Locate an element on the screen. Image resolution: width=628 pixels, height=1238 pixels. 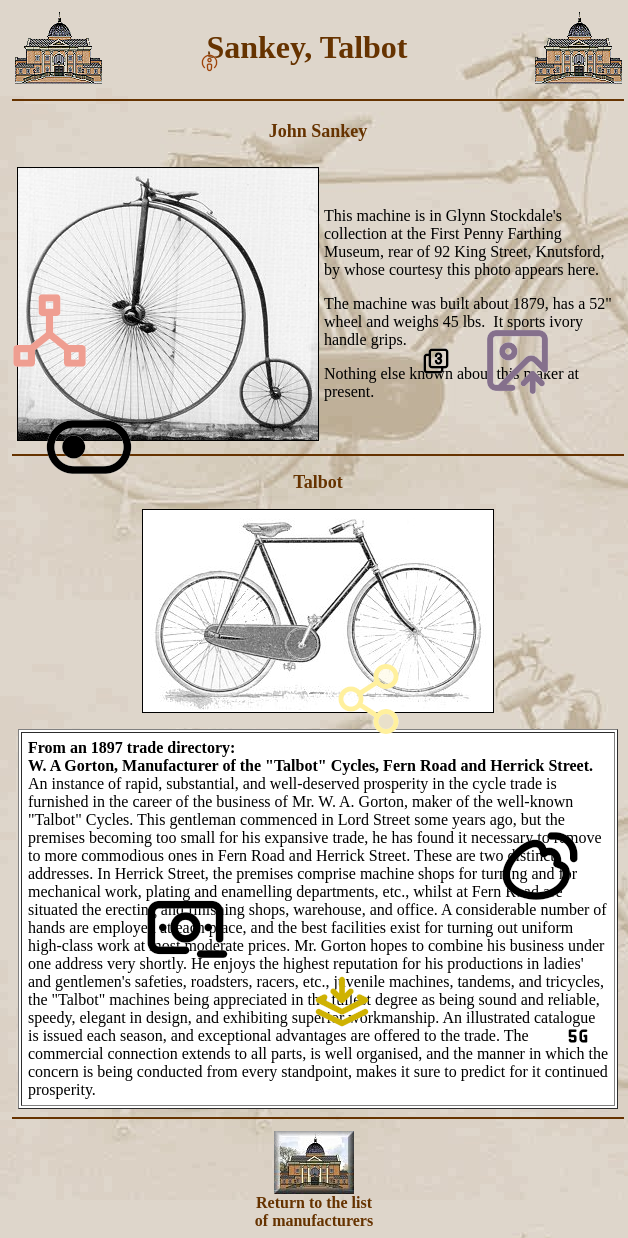
upload an image is located at coordinates (517, 360).